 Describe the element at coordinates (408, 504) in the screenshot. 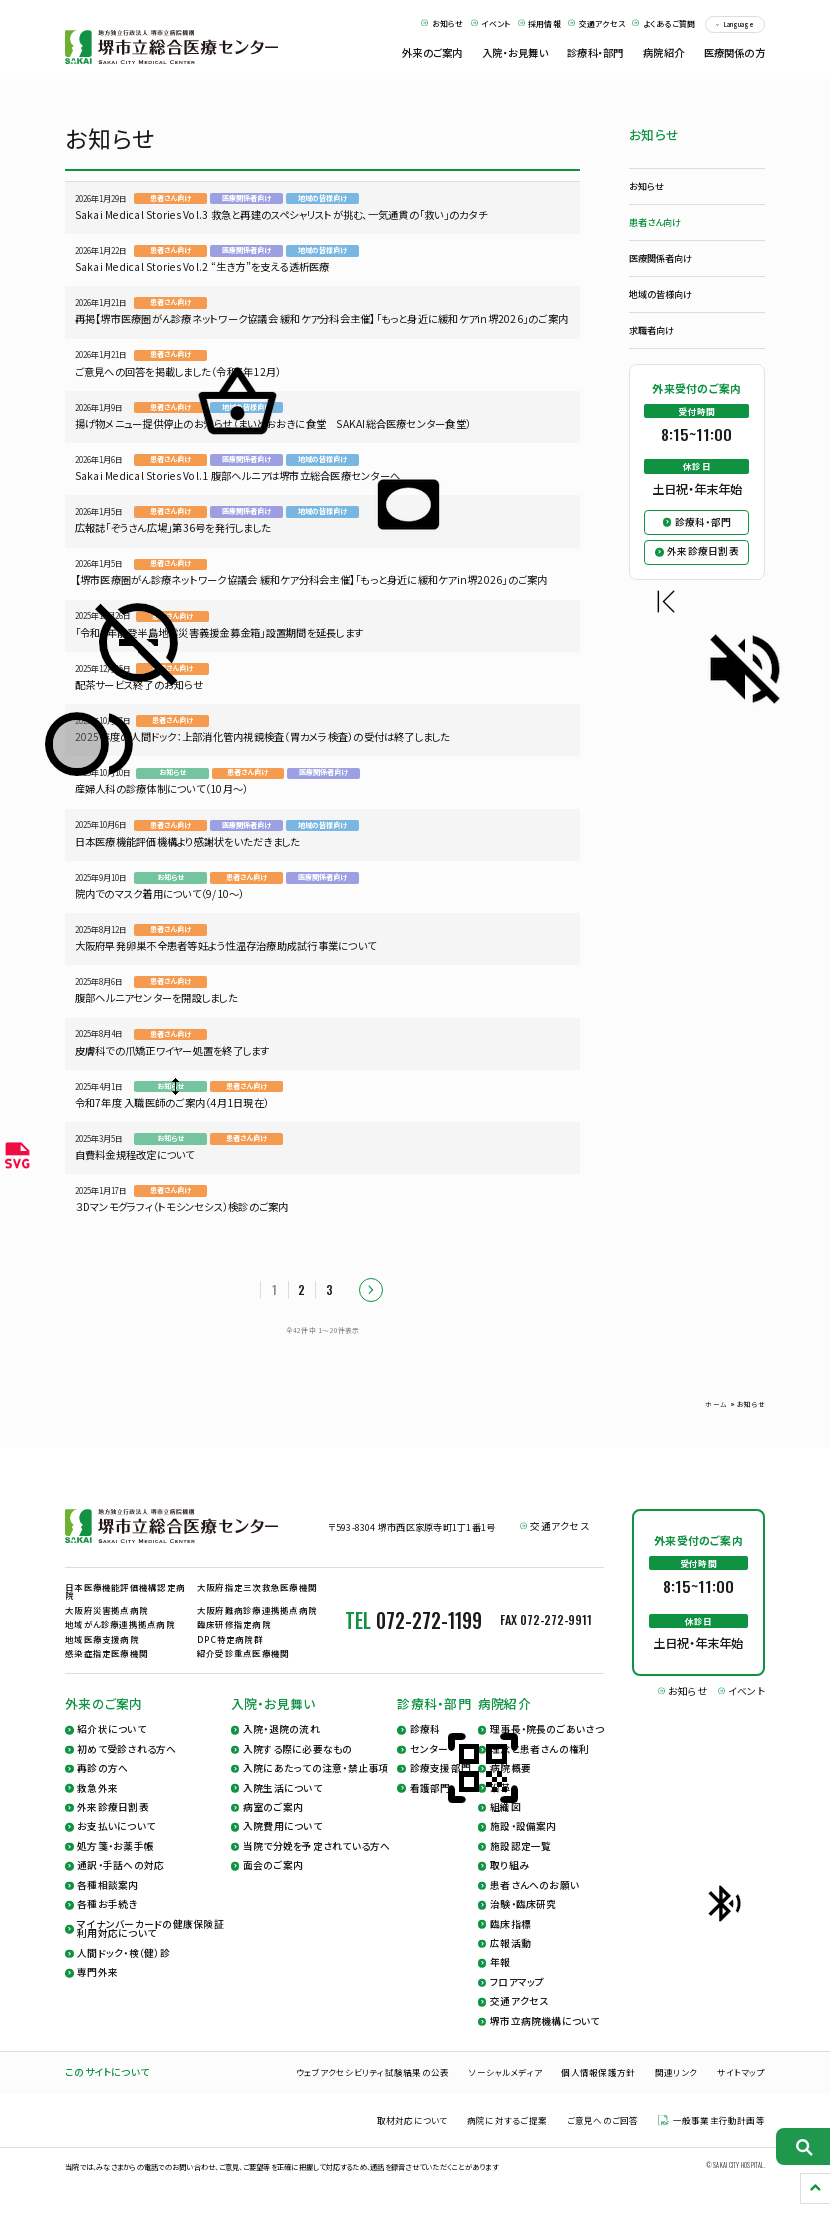

I see `apply vignette effect to photo` at that location.